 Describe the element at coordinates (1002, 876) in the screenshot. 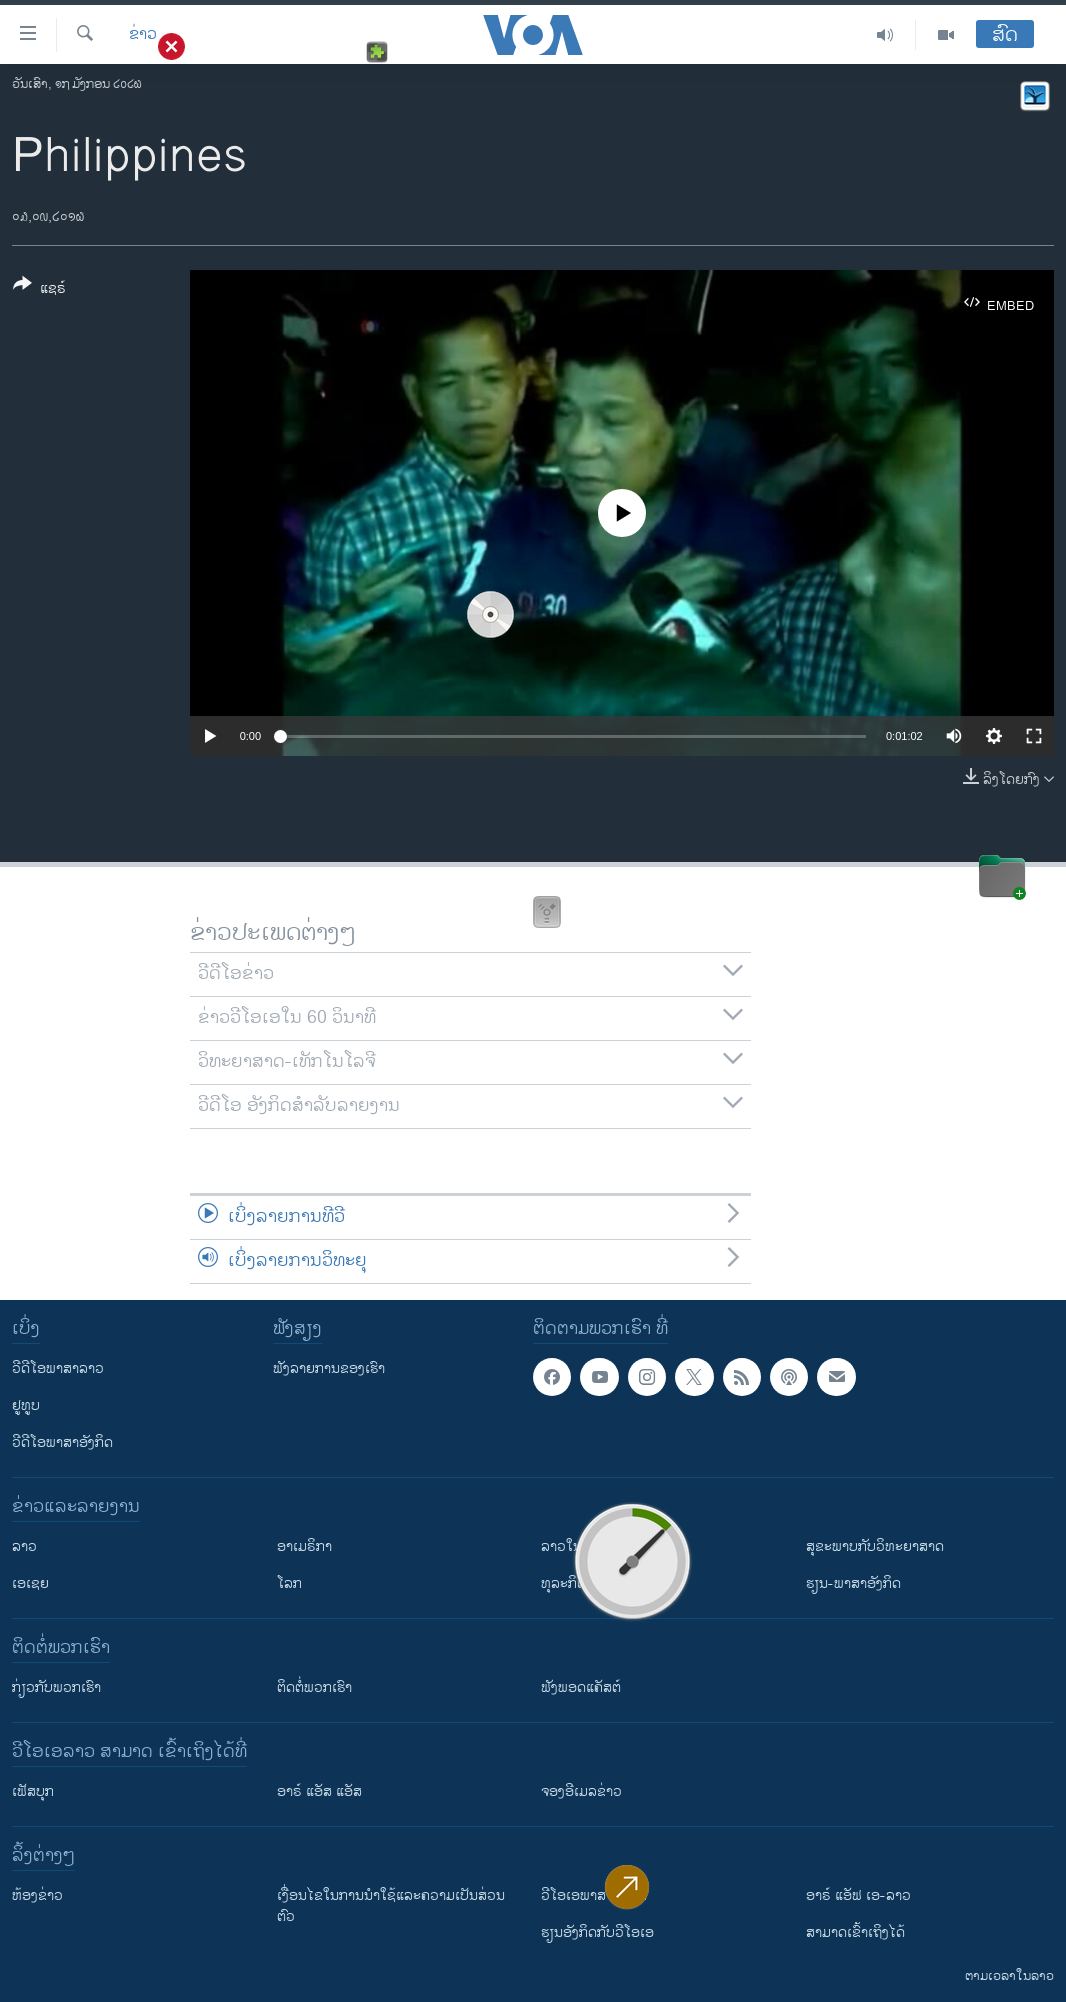

I see `create a new folder` at that location.